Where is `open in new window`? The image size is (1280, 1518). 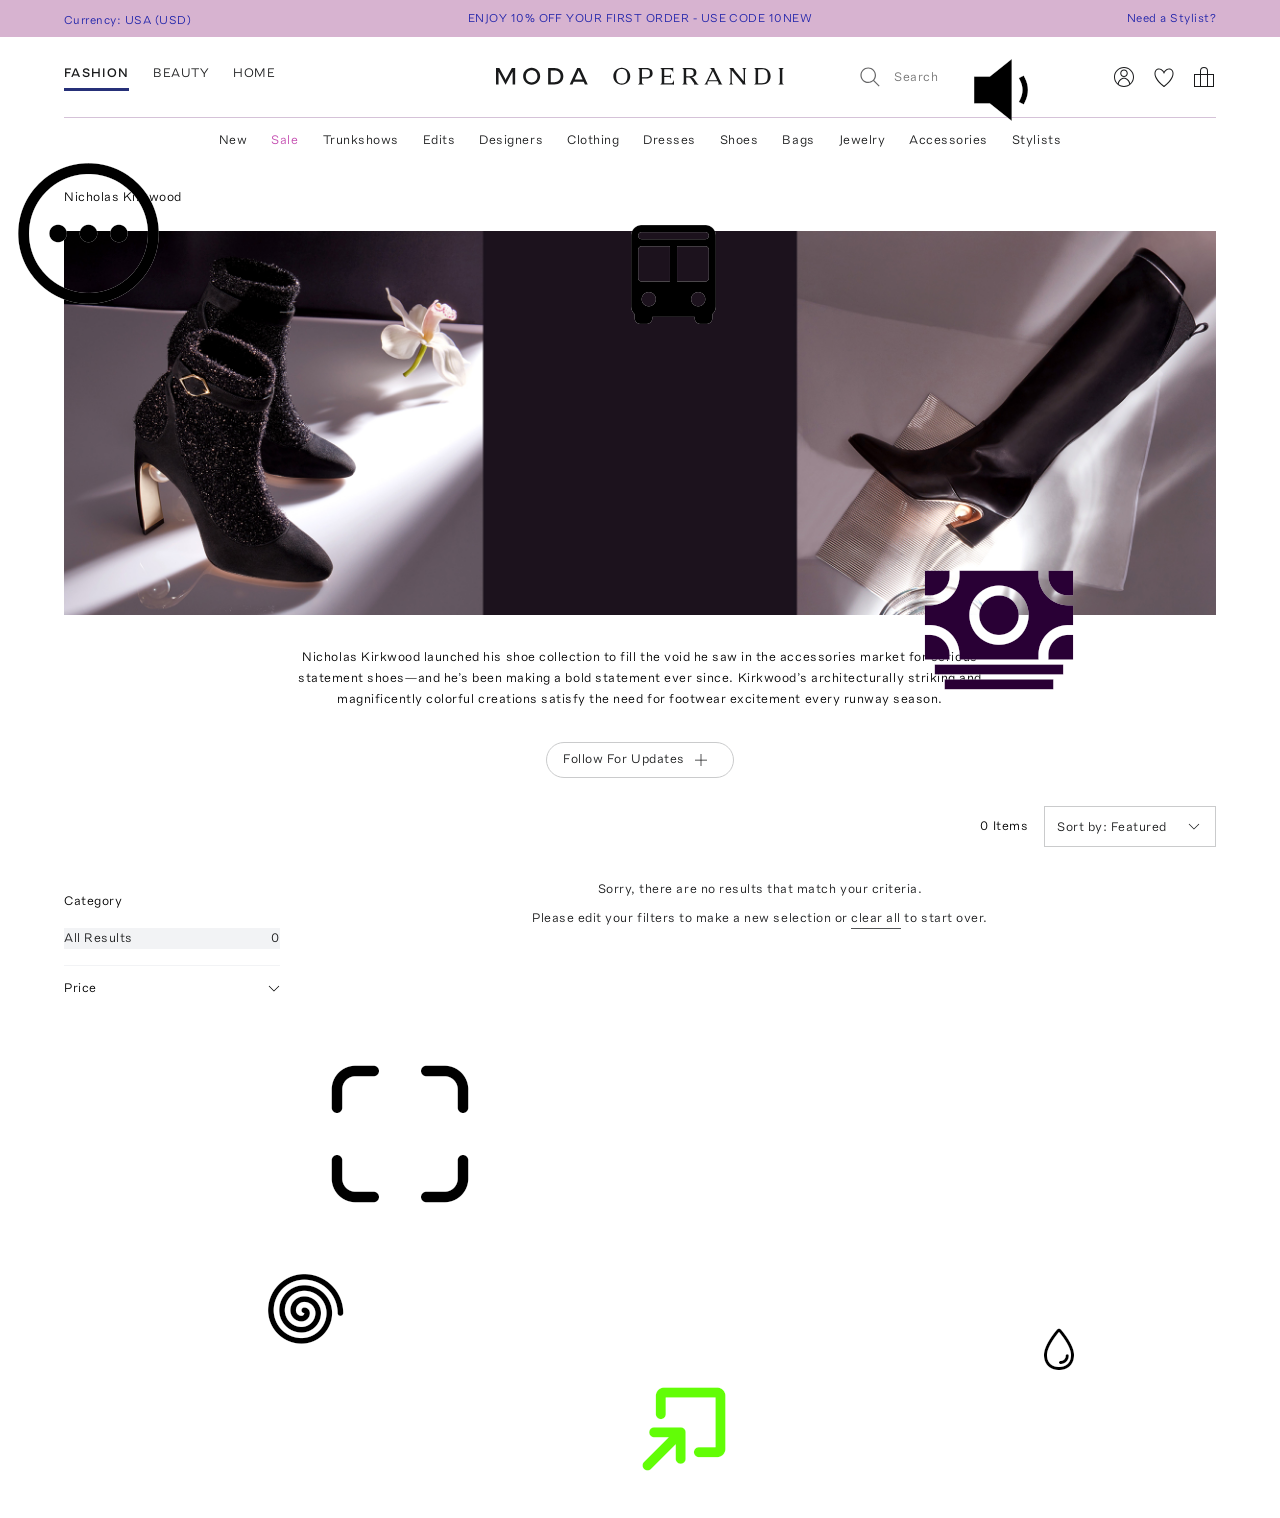 open in new window is located at coordinates (684, 1429).